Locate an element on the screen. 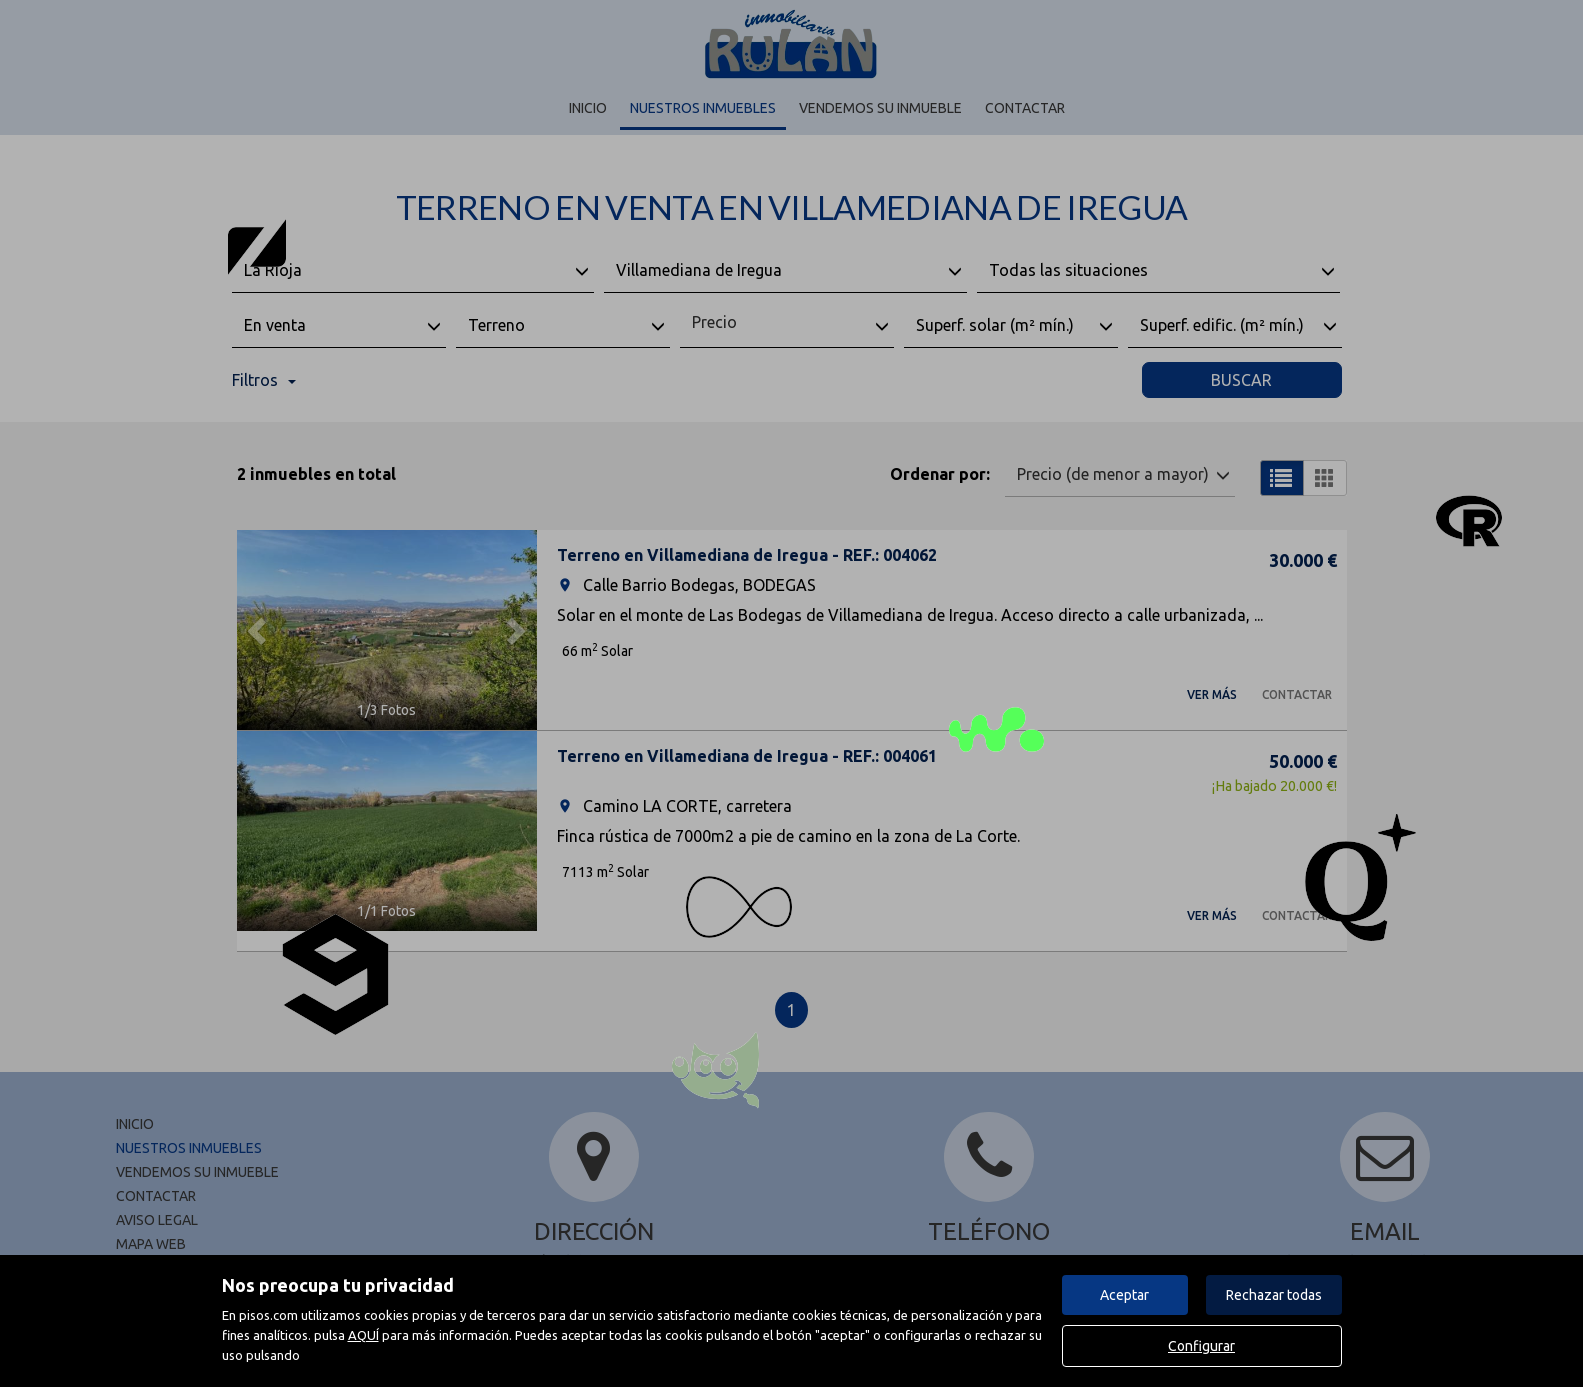  open qwant search engine is located at coordinates (1360, 877).